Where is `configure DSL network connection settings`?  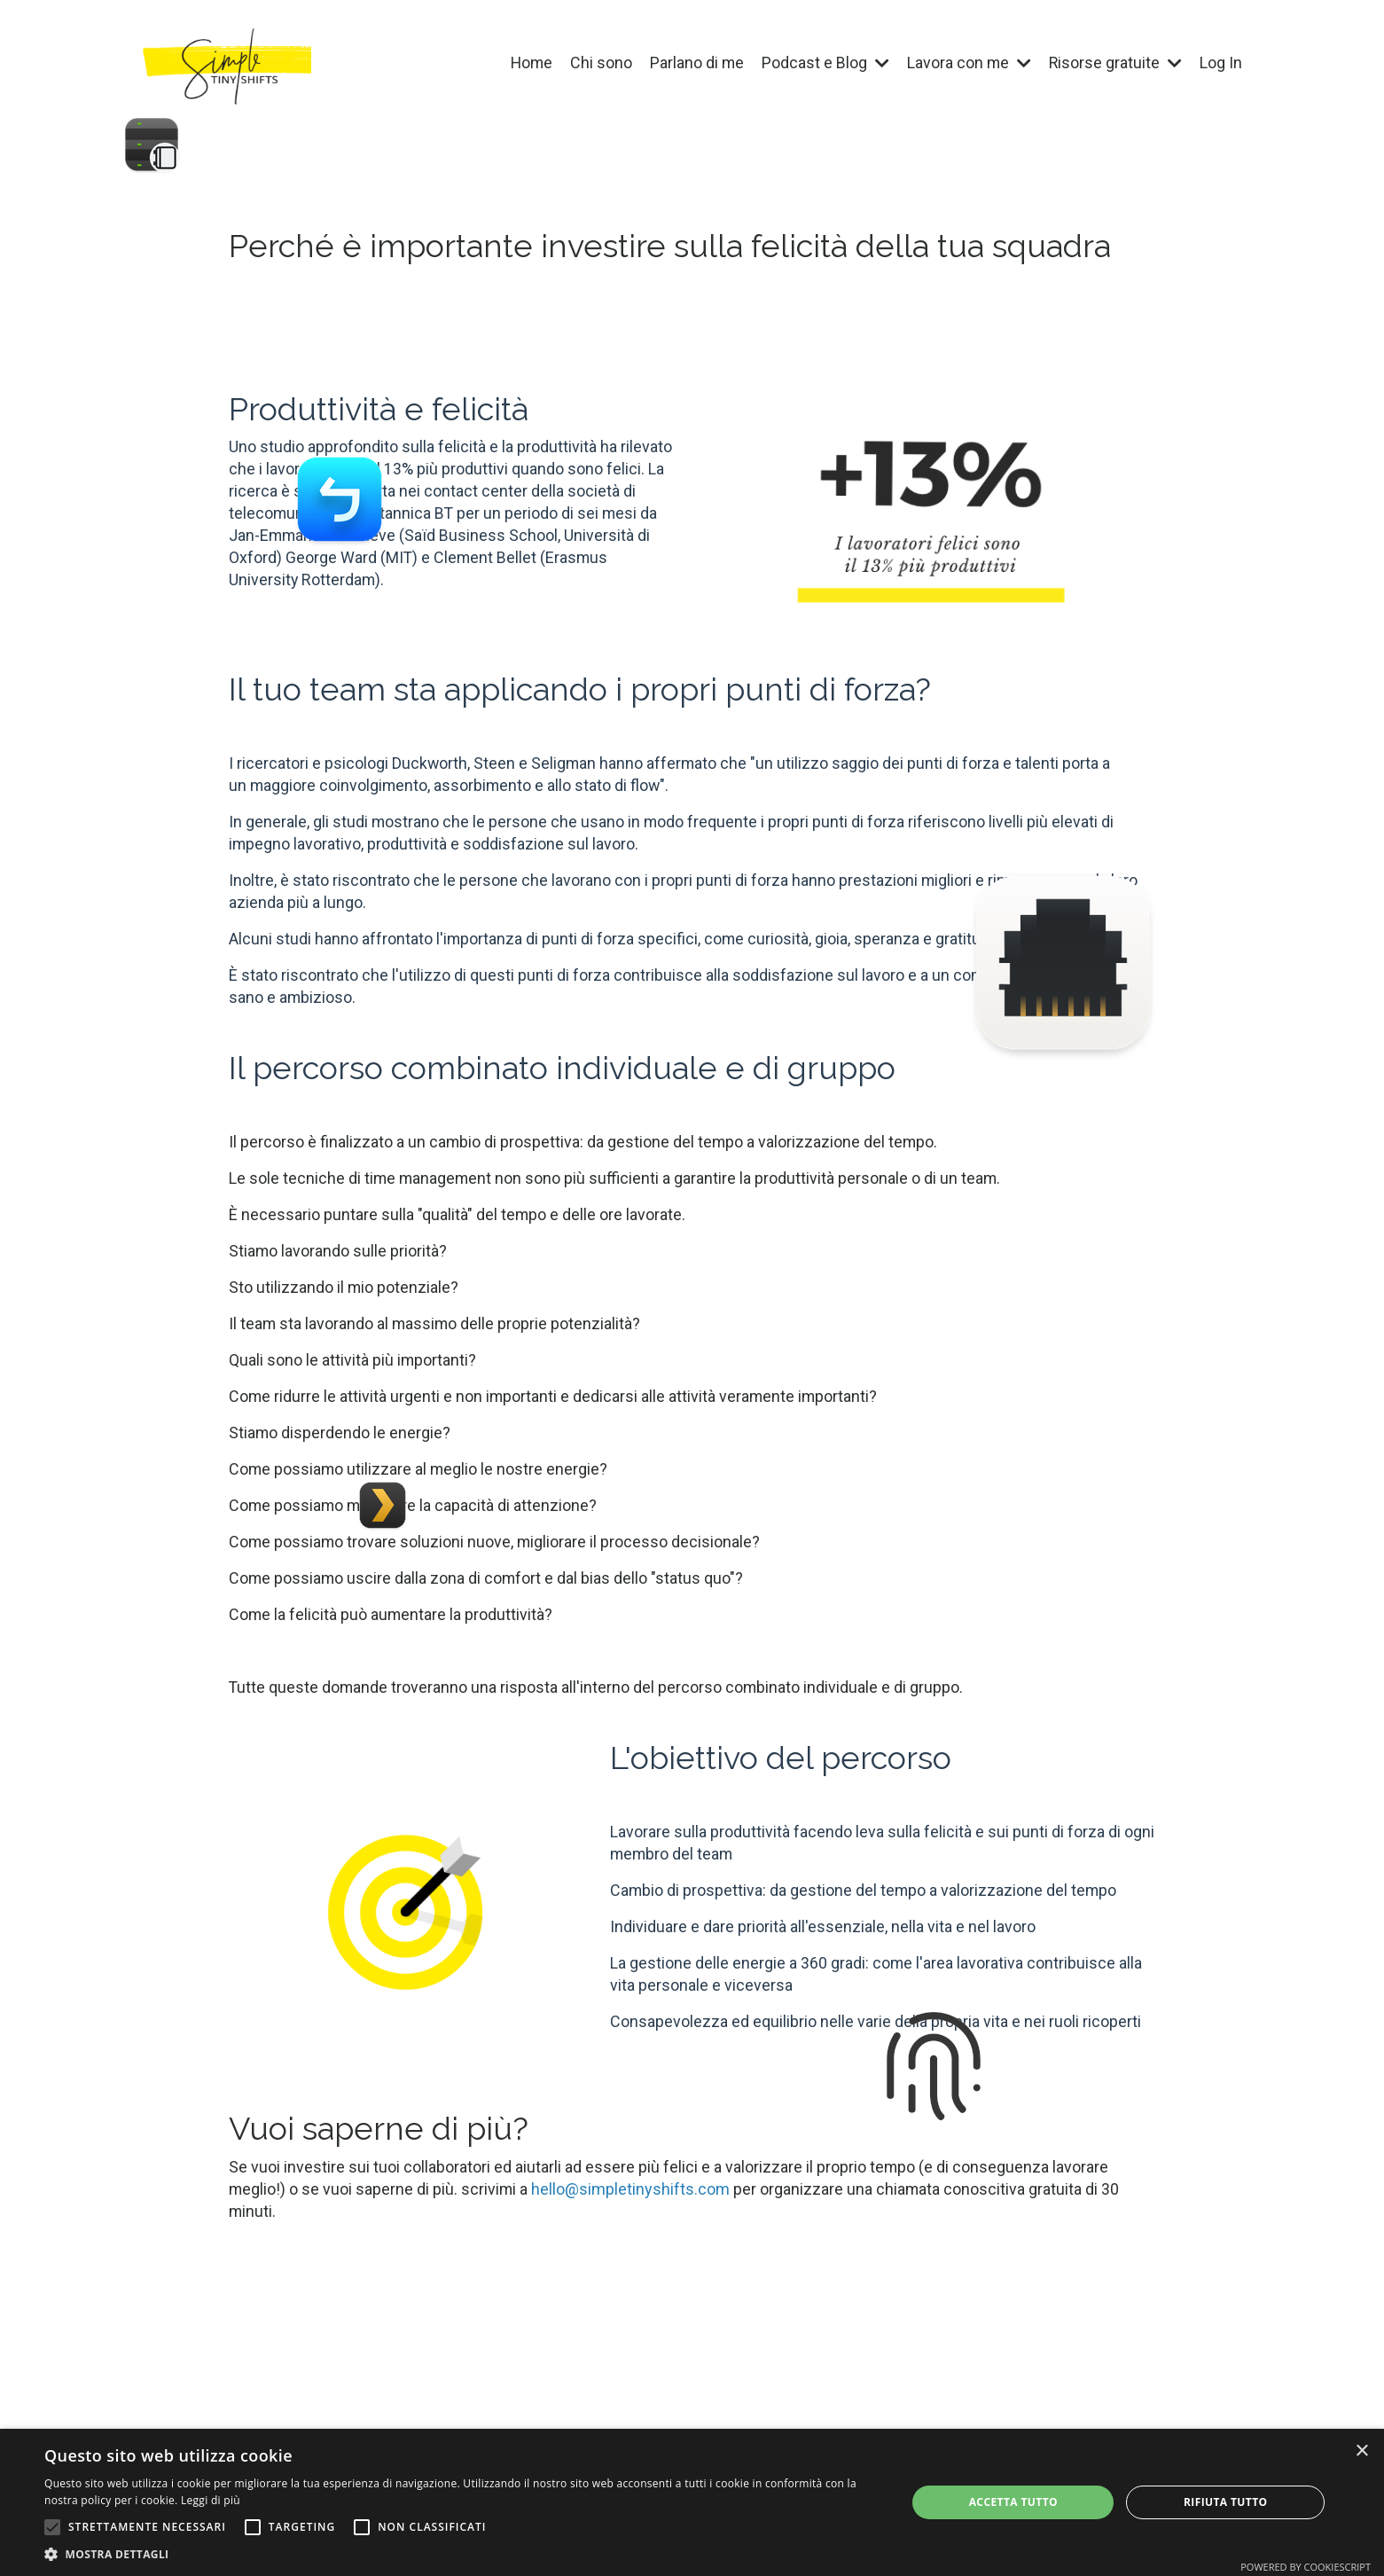
configure DSL network connection settings is located at coordinates (1063, 963).